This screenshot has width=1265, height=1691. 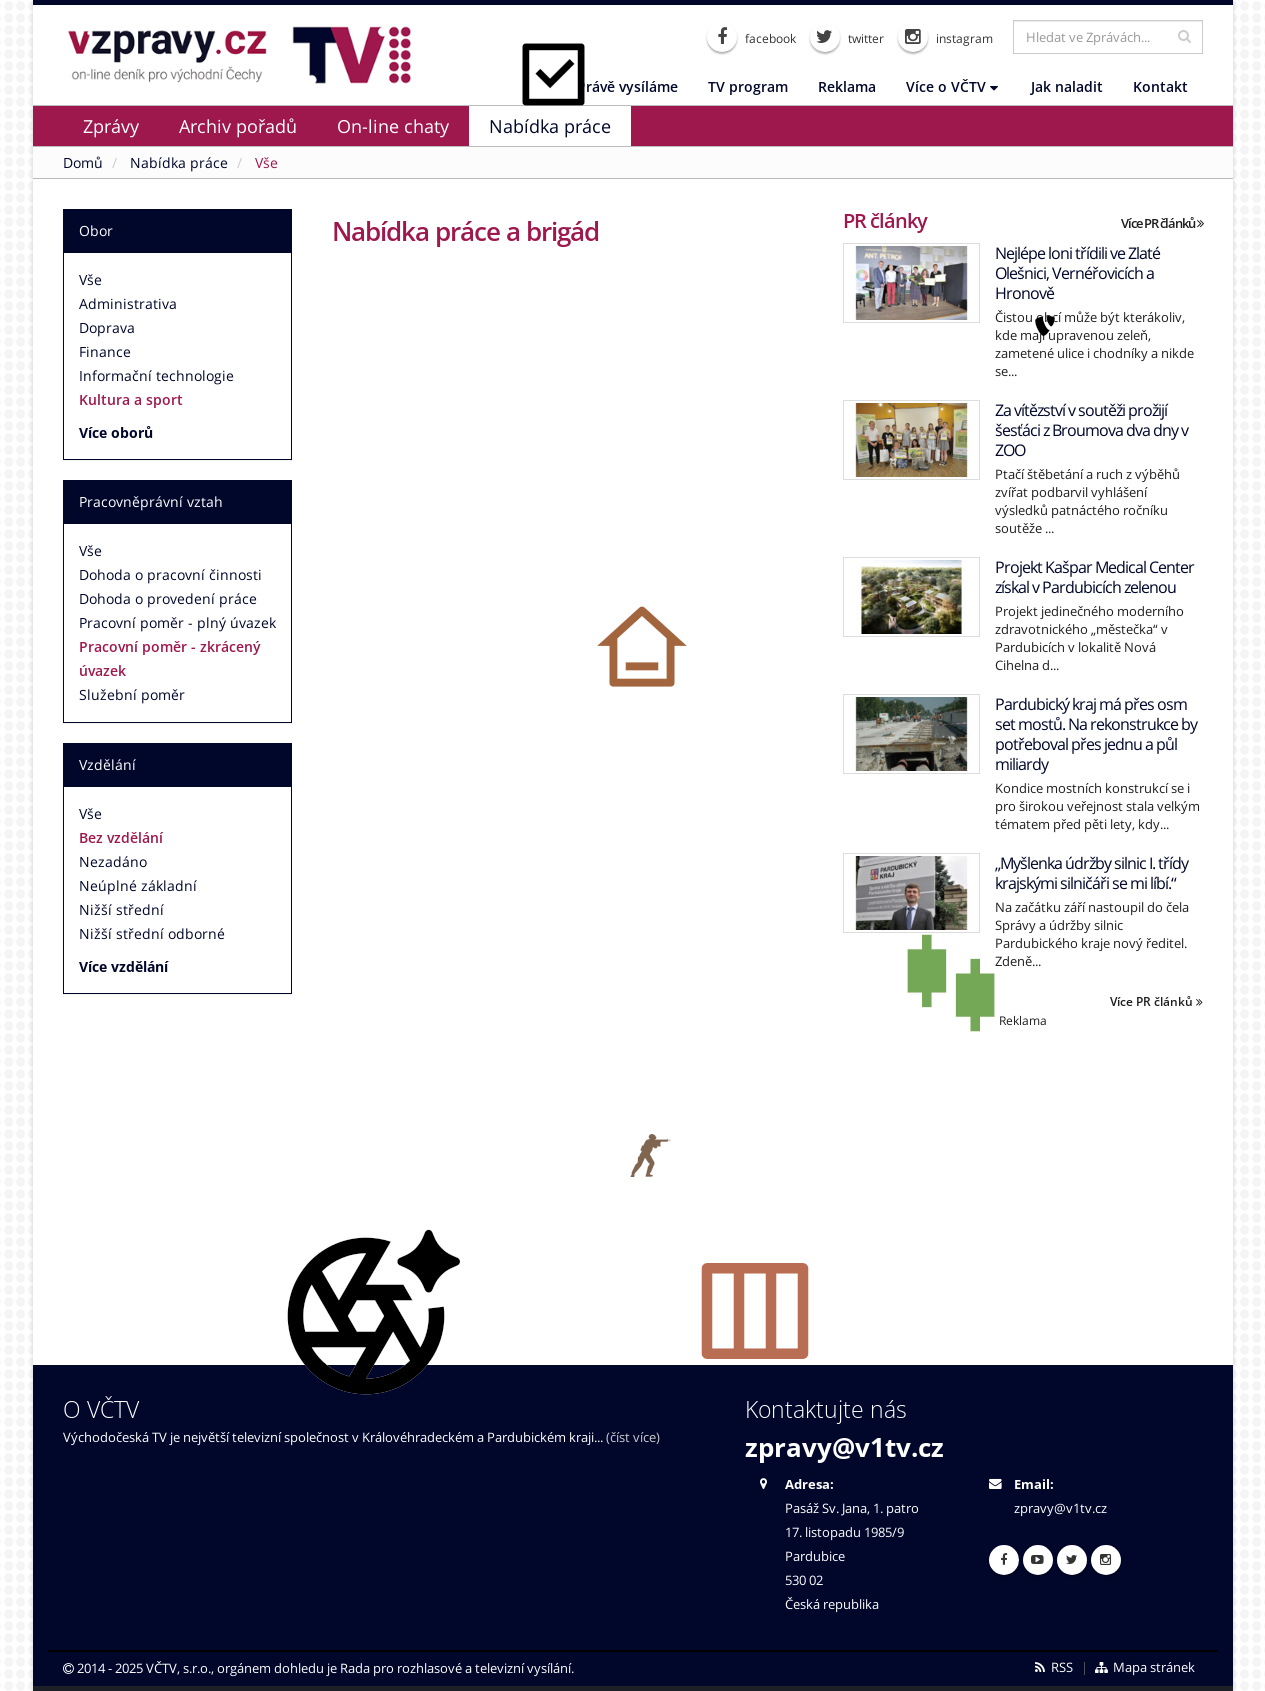 I want to click on navigate to home screen, so click(x=642, y=650).